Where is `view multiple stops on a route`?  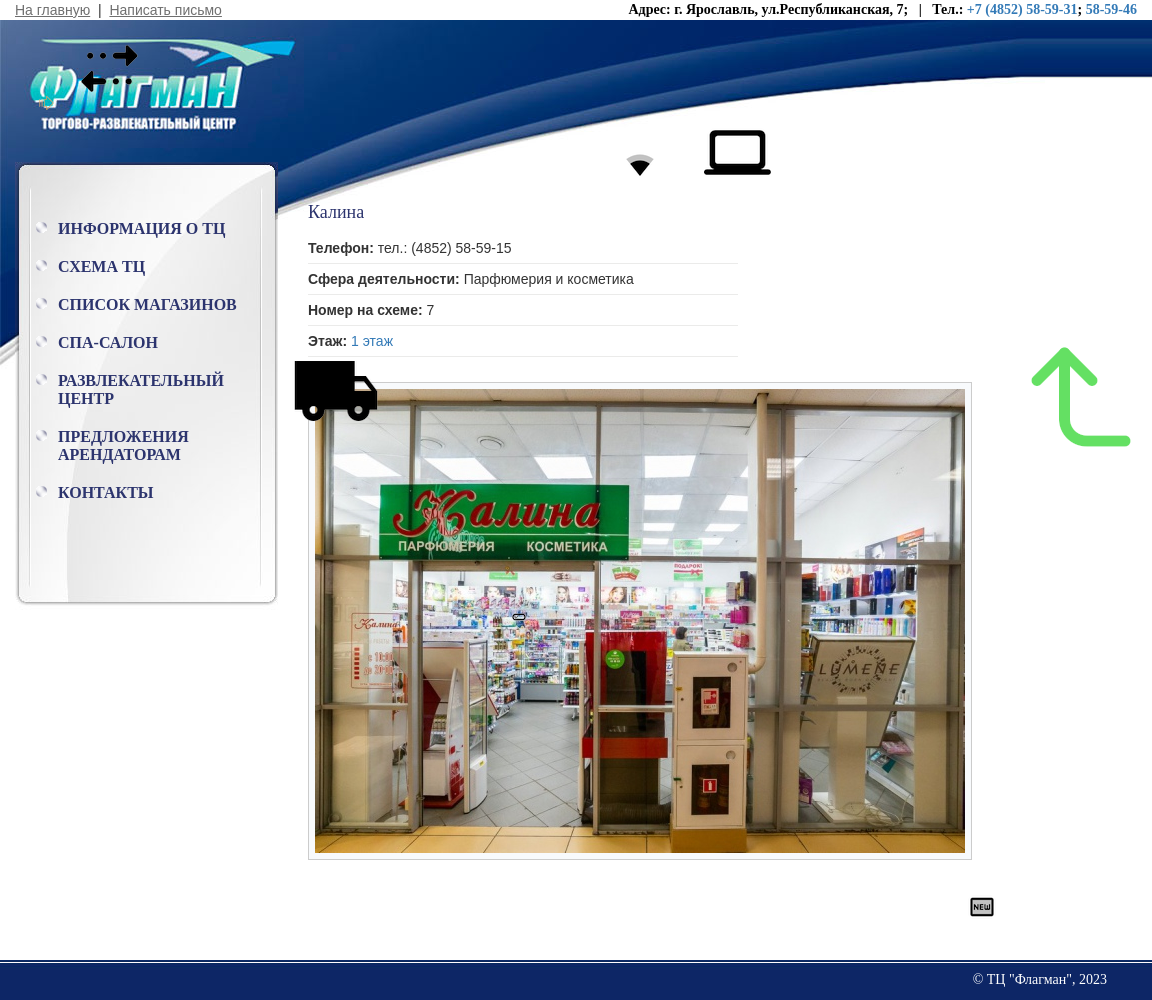 view multiple stops on a route is located at coordinates (109, 68).